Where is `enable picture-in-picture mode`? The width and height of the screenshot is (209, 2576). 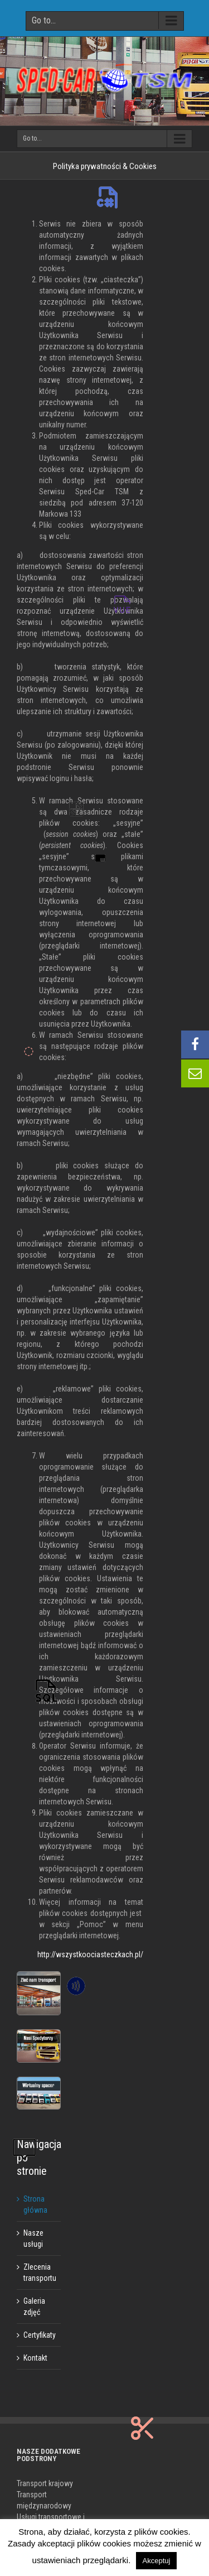 enable picture-in-picture mode is located at coordinates (100, 858).